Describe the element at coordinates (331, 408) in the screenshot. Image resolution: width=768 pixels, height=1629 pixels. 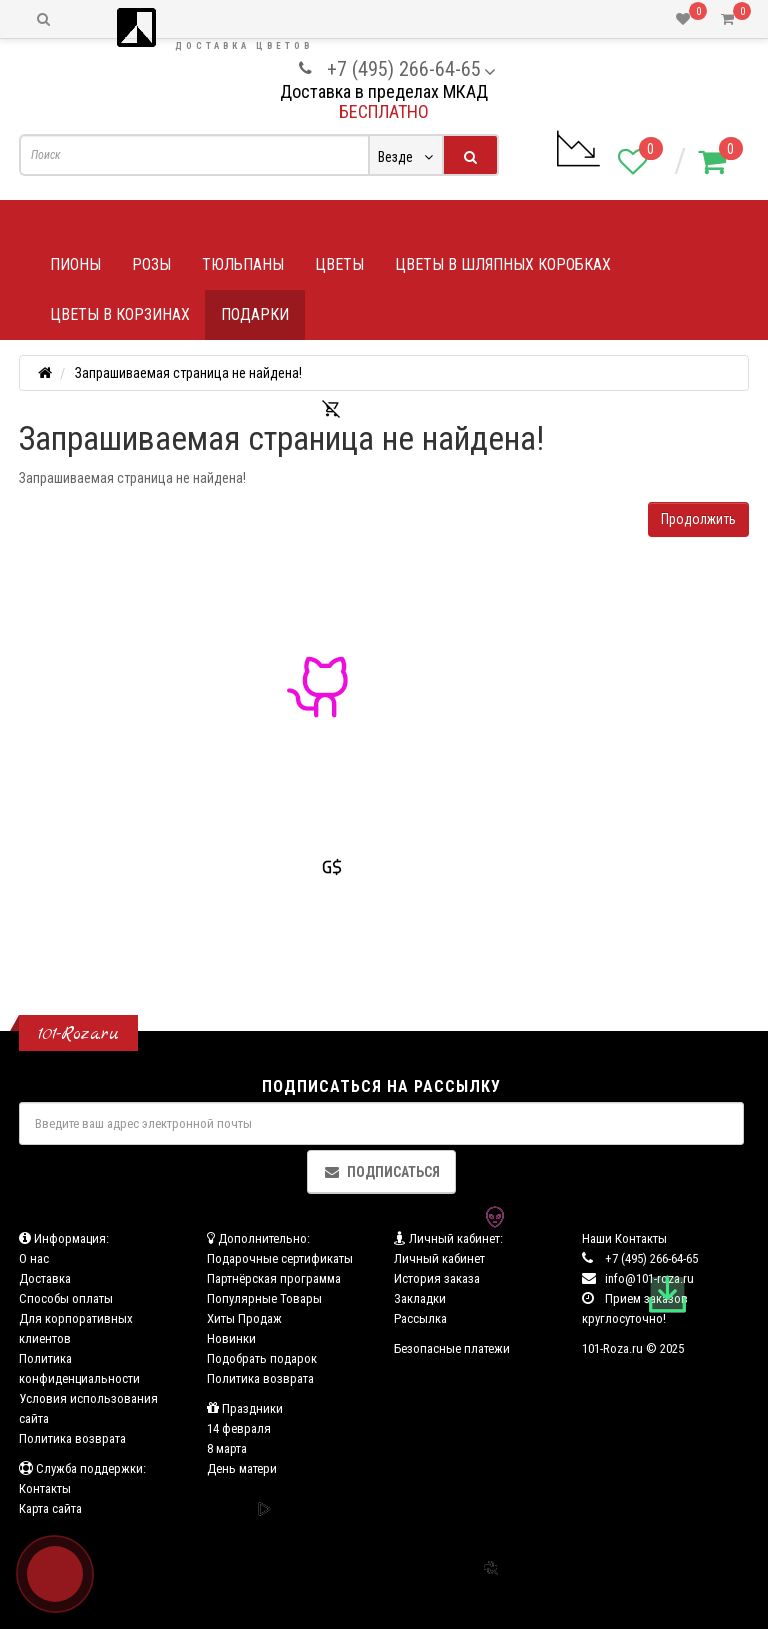
I see `remove item from shopping cart` at that location.